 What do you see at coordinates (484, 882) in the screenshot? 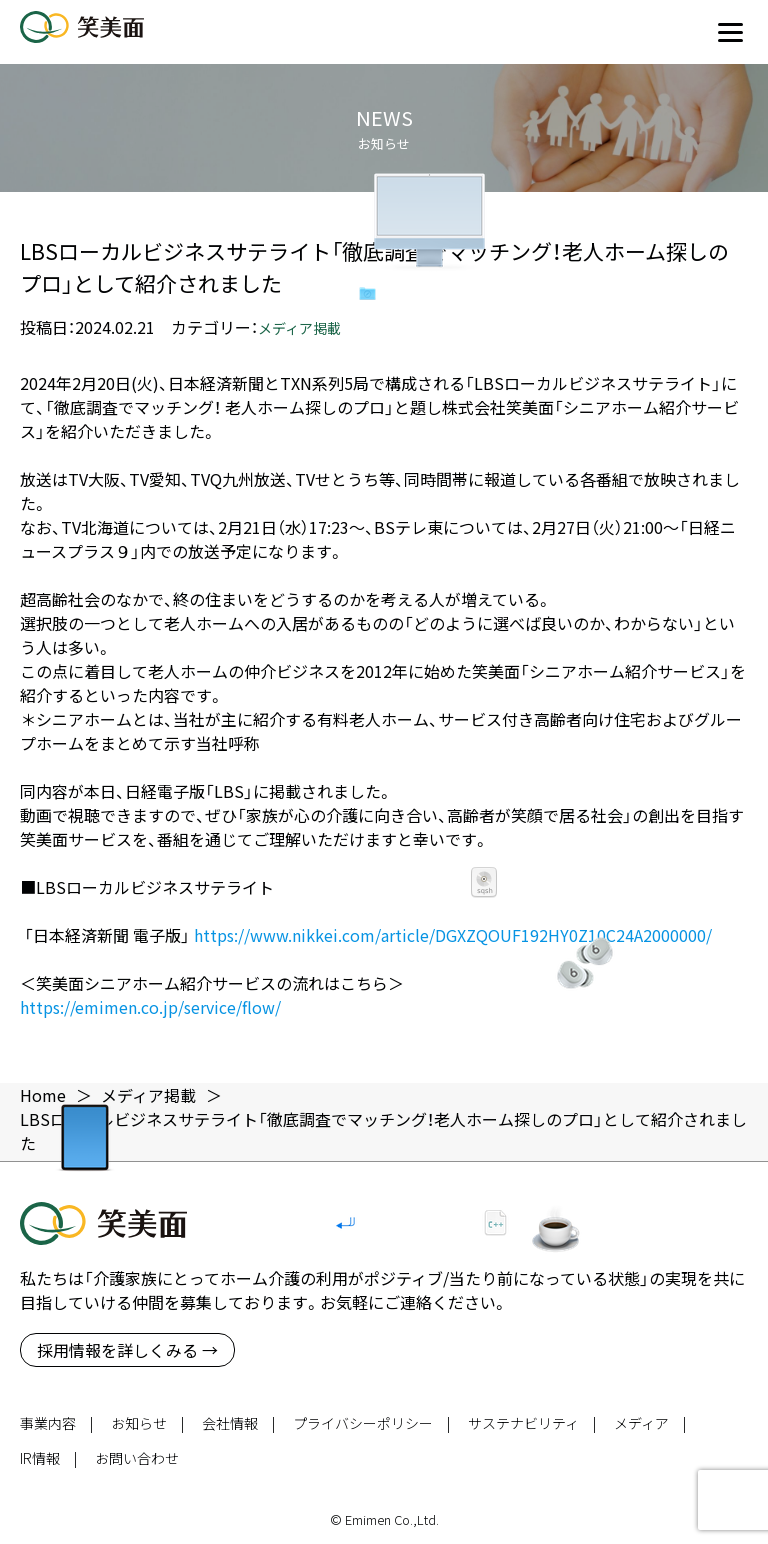
I see `a squashfs compressed filesystem image file` at bounding box center [484, 882].